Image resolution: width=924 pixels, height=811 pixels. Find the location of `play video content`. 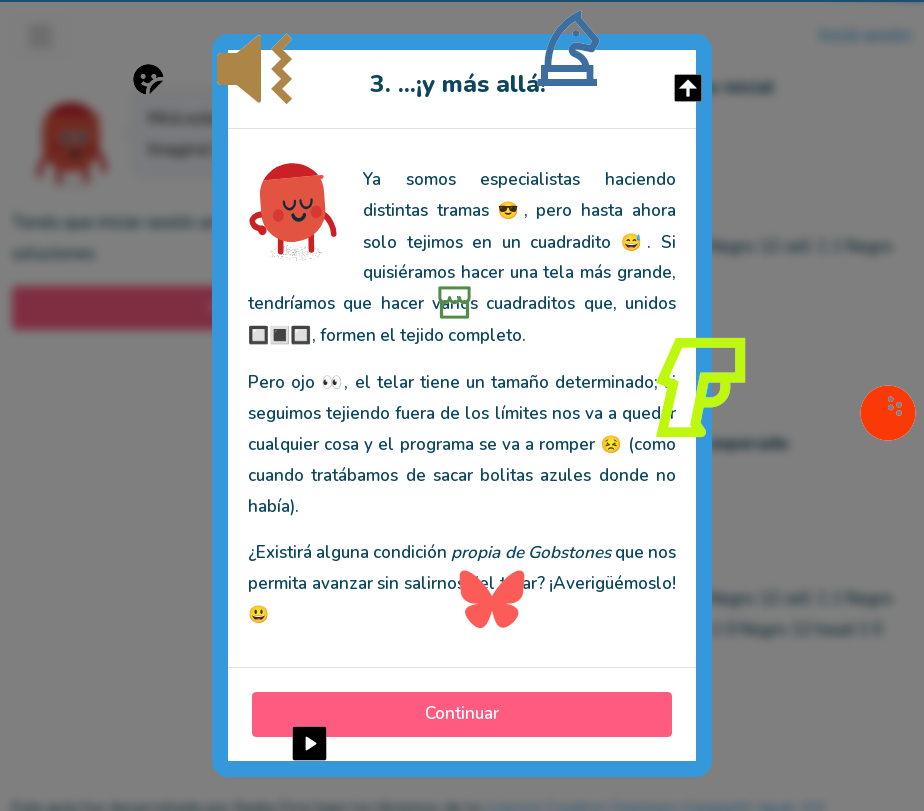

play video content is located at coordinates (309, 743).